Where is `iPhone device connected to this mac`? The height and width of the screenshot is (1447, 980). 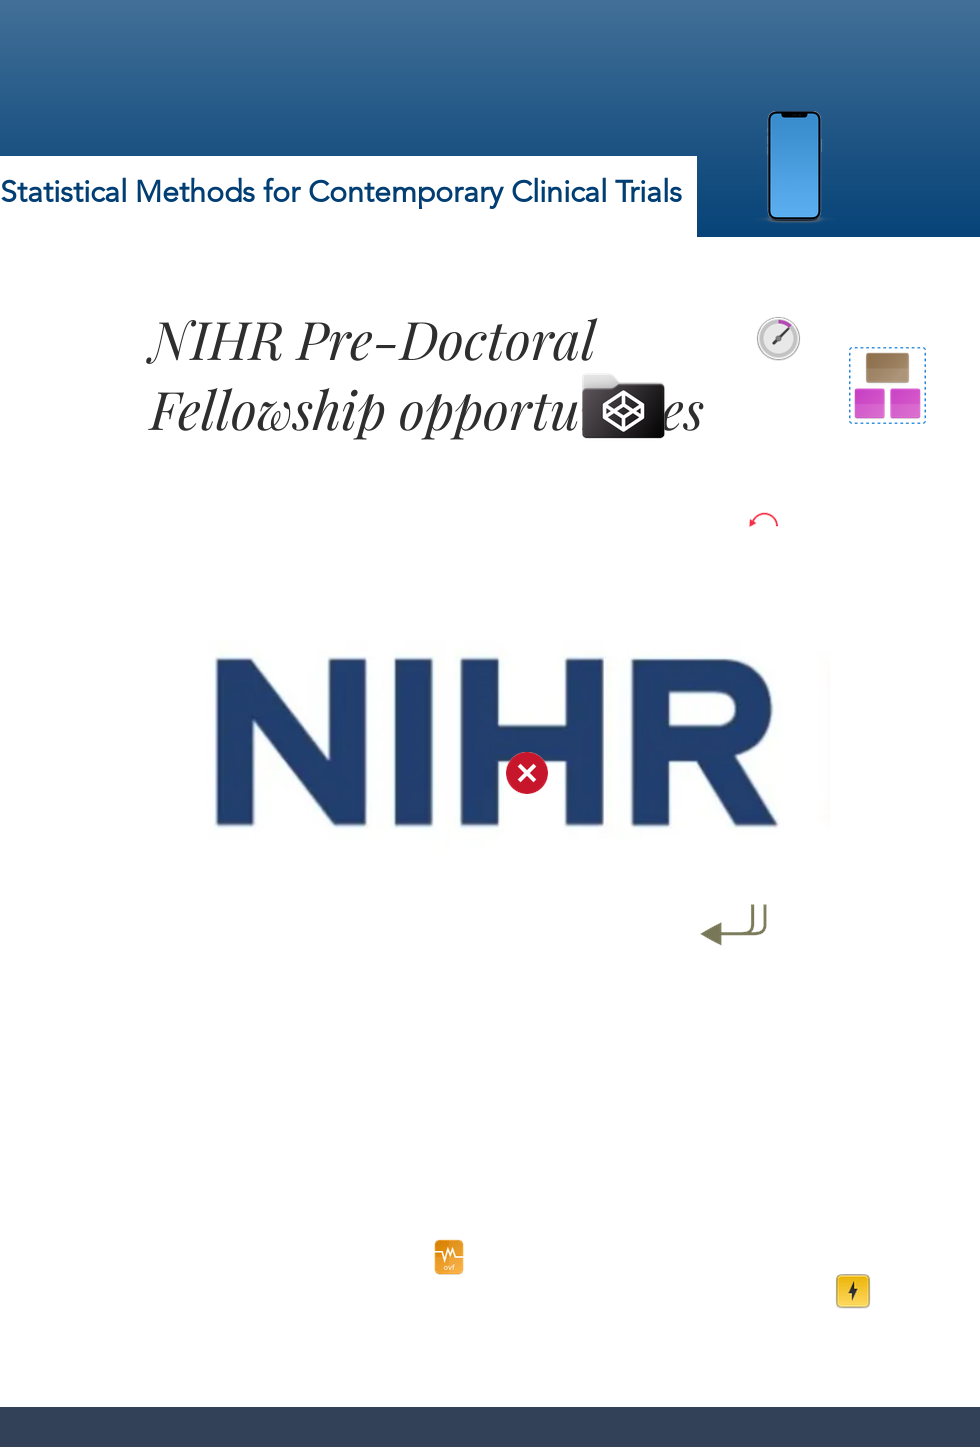 iPhone device connected to this mac is located at coordinates (794, 167).